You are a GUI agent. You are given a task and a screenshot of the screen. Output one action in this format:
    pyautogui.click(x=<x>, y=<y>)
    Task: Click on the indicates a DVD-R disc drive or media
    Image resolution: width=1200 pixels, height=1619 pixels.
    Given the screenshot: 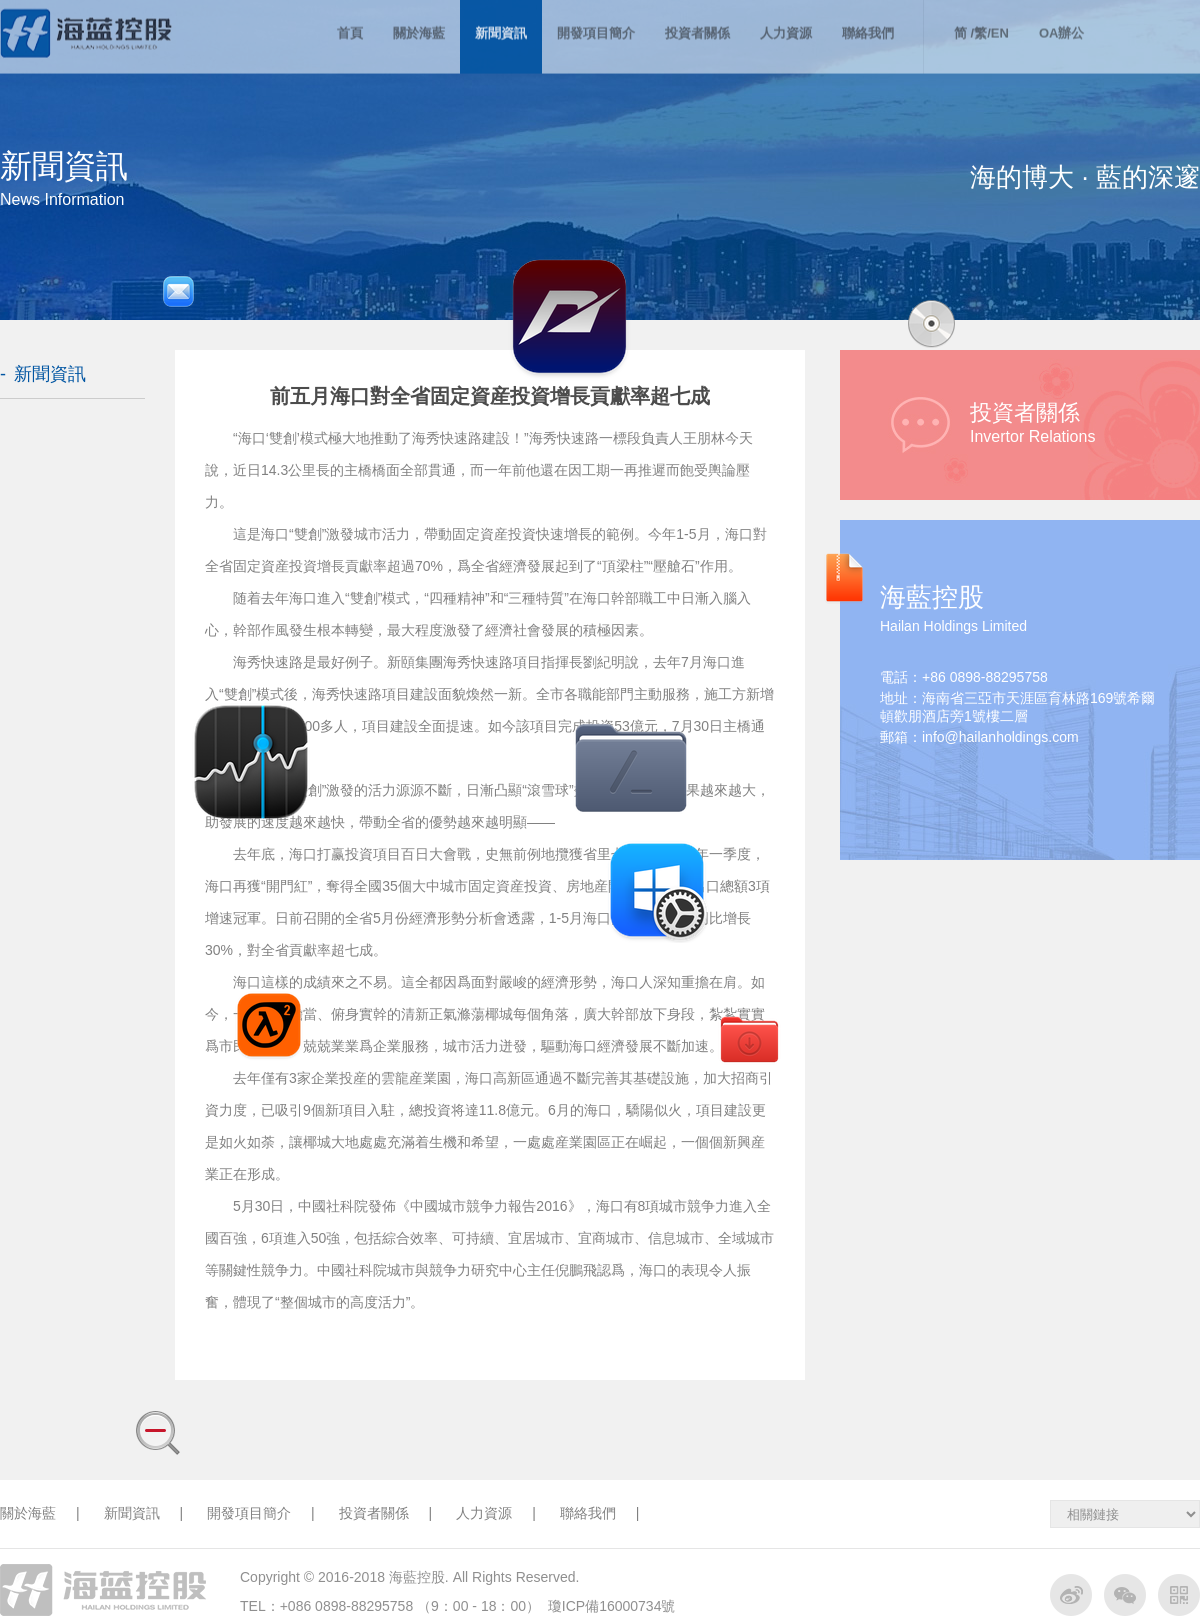 What is the action you would take?
    pyautogui.click(x=931, y=323)
    